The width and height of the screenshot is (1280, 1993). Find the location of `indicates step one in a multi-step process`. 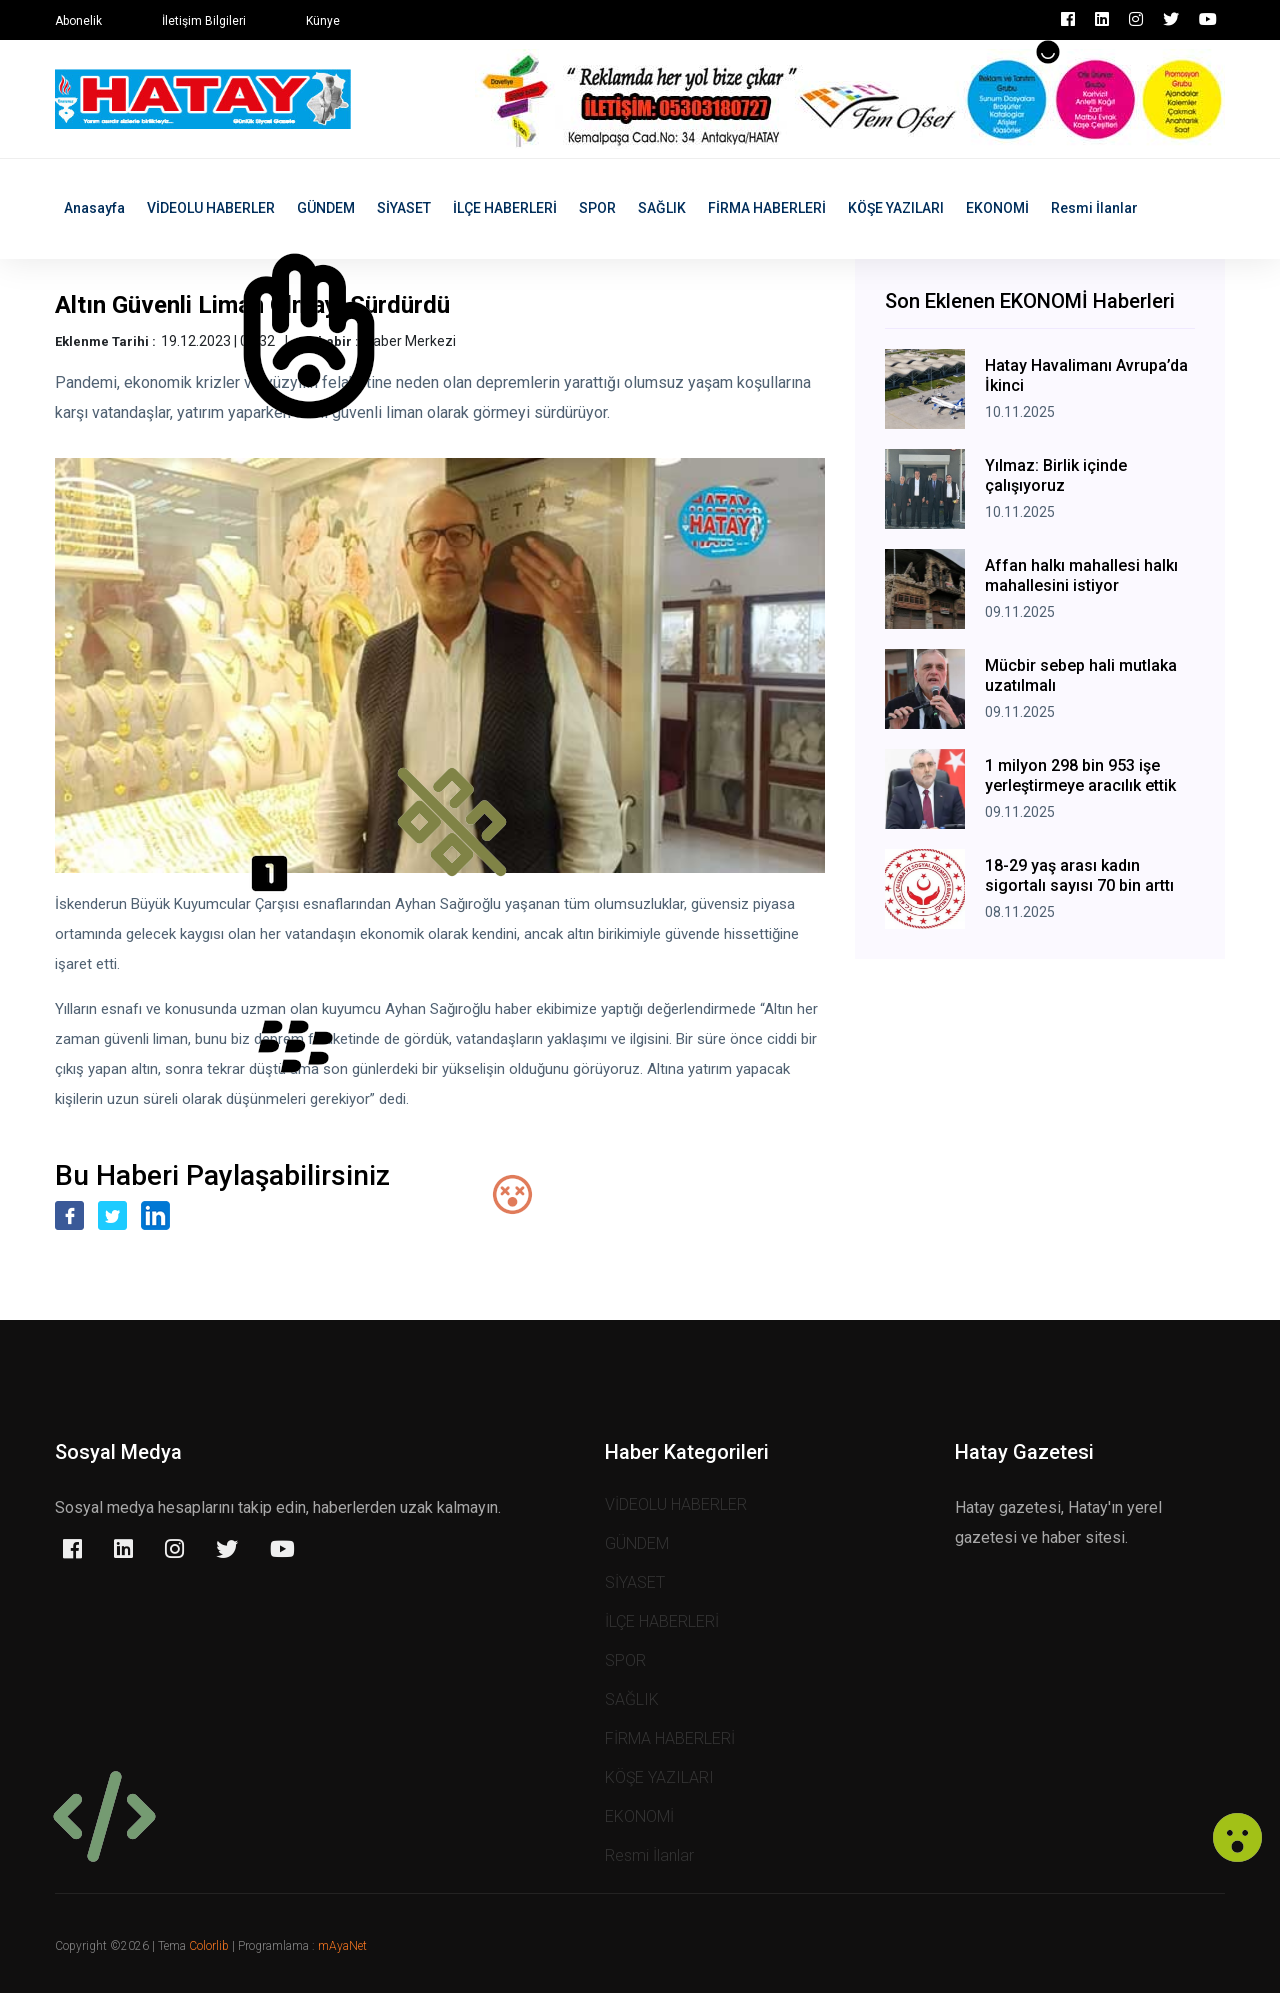

indicates step one in a multi-step process is located at coordinates (269, 873).